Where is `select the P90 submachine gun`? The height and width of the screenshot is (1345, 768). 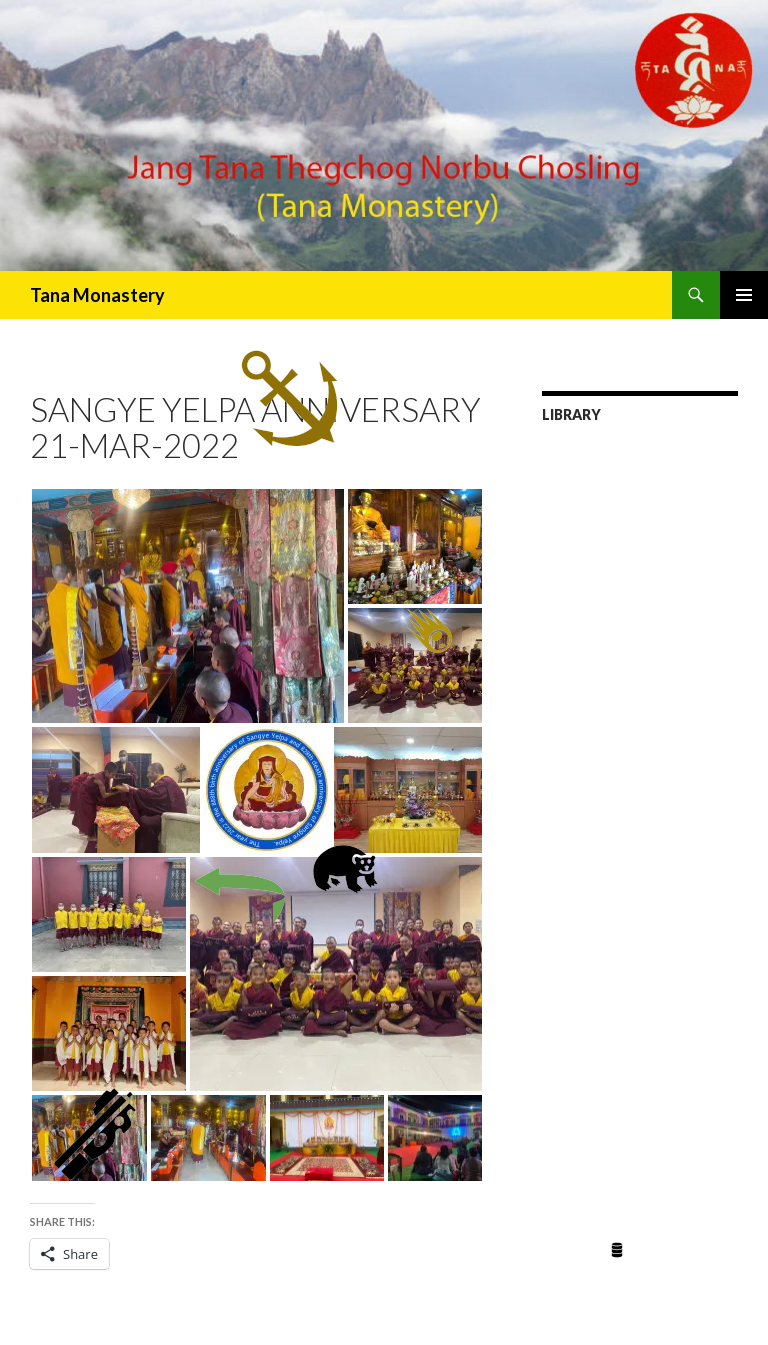 select the P90 submachine gun is located at coordinates (95, 1134).